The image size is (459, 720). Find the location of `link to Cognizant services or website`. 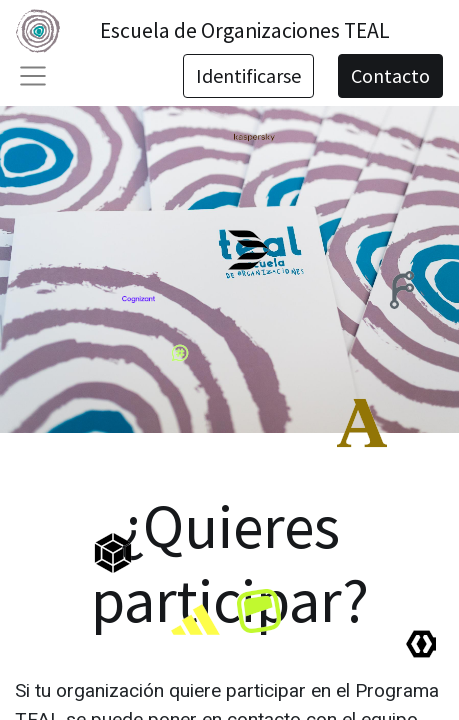

link to Cognizant services or website is located at coordinates (138, 299).